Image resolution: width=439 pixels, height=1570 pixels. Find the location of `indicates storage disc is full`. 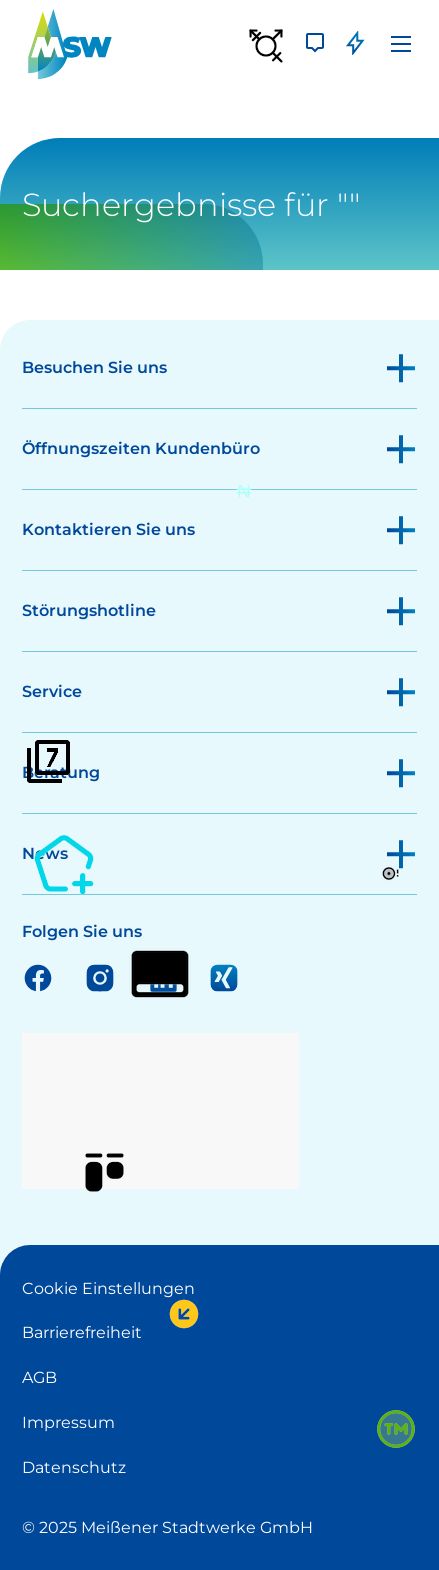

indicates storage disc is full is located at coordinates (390, 873).